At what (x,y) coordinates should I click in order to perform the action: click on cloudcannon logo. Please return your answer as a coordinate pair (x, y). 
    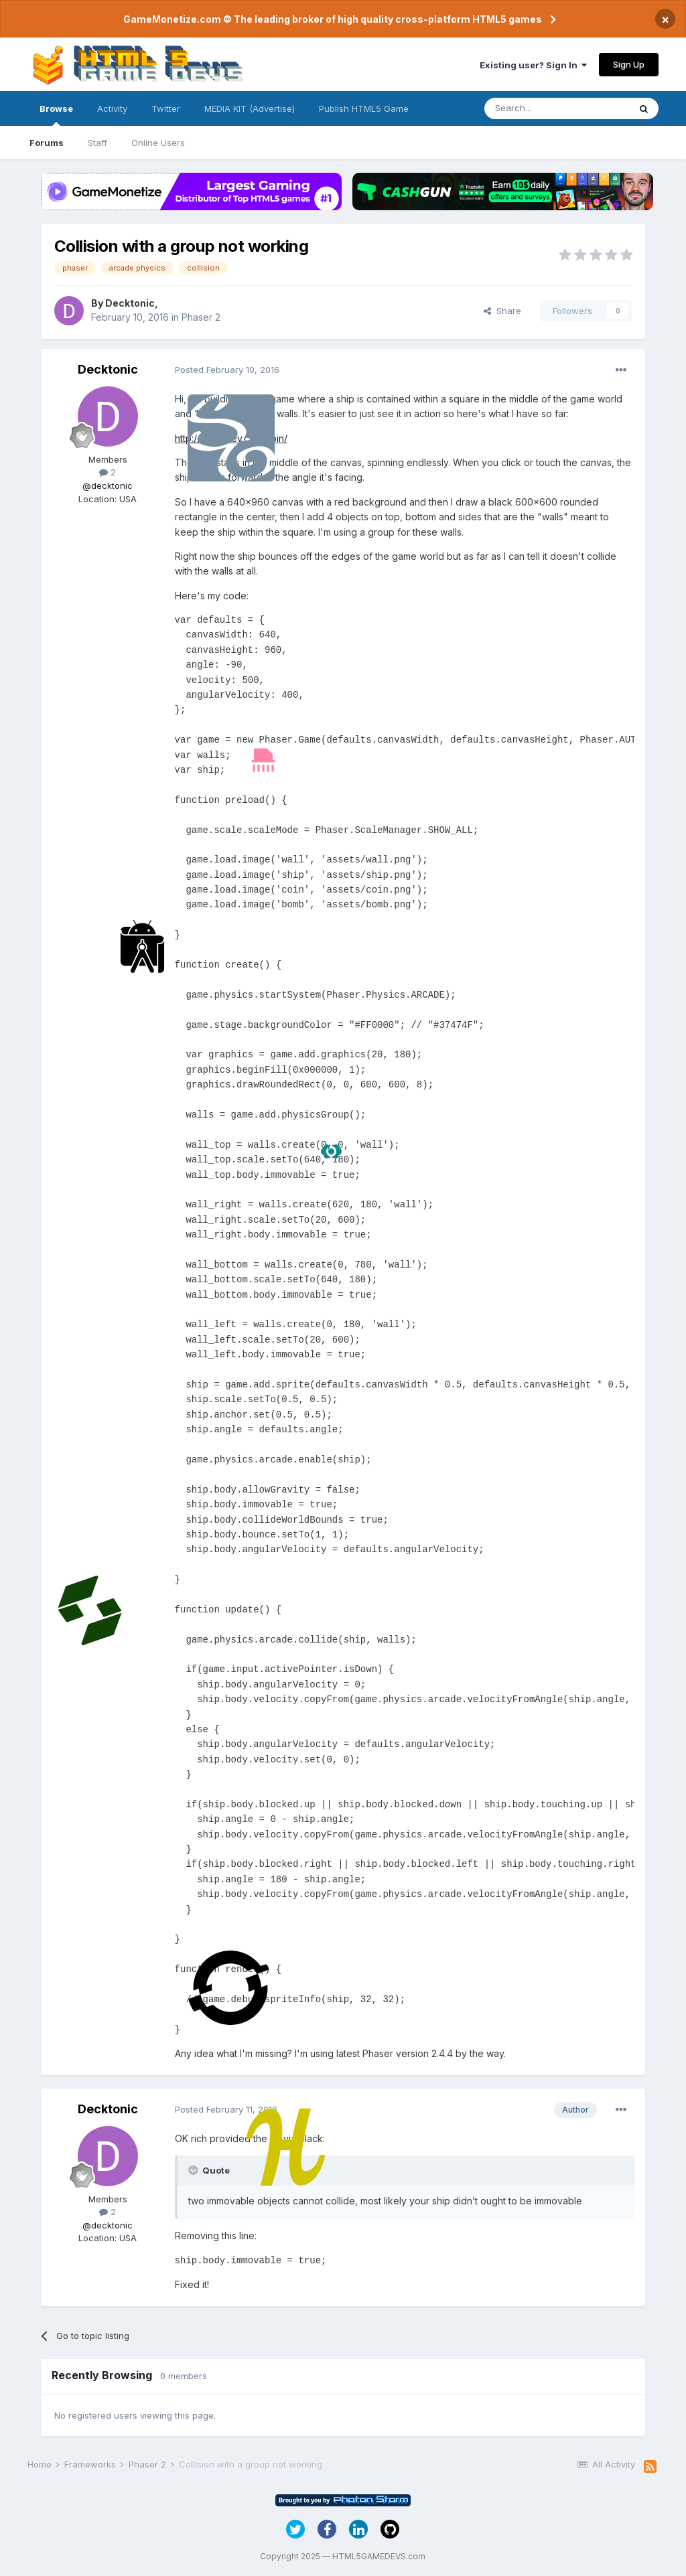
    Looking at the image, I should click on (331, 1151).